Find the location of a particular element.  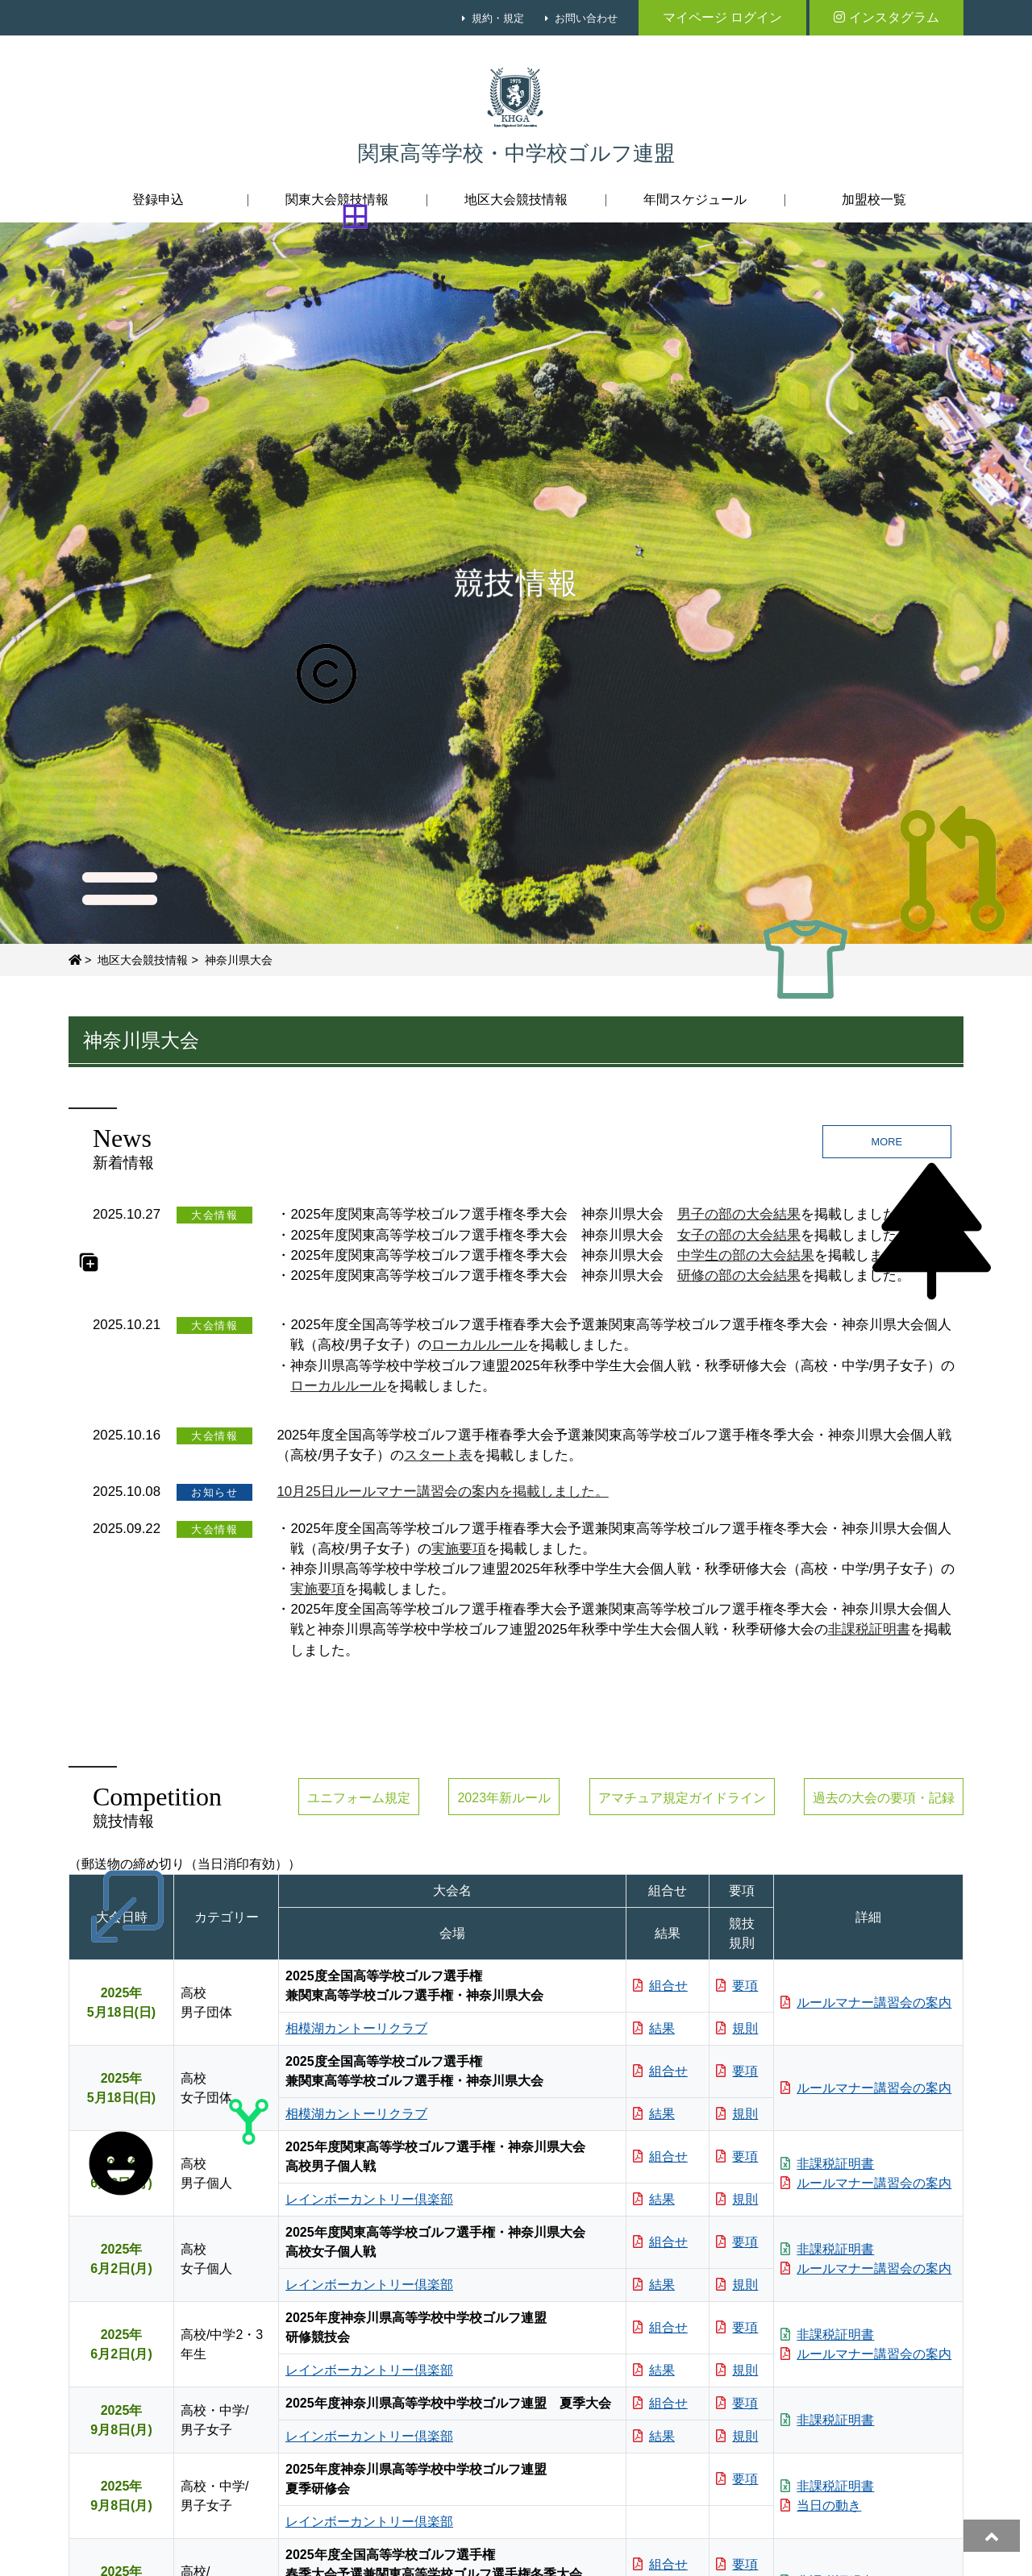

create a new pull request is located at coordinates (952, 870).